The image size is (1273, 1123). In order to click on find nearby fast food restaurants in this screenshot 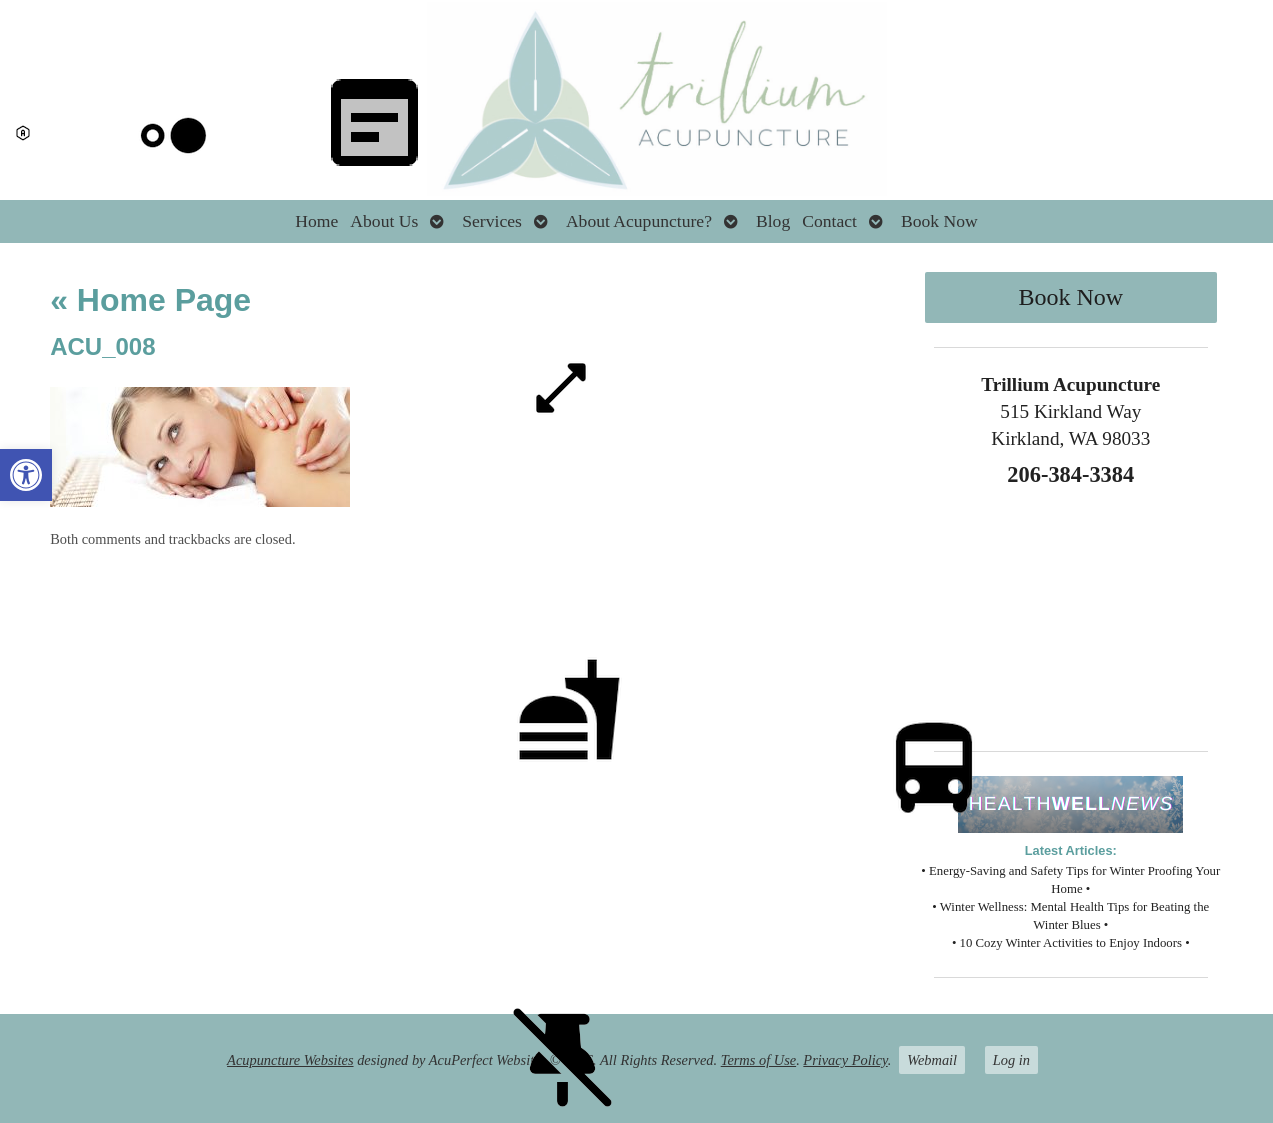, I will do `click(569, 709)`.